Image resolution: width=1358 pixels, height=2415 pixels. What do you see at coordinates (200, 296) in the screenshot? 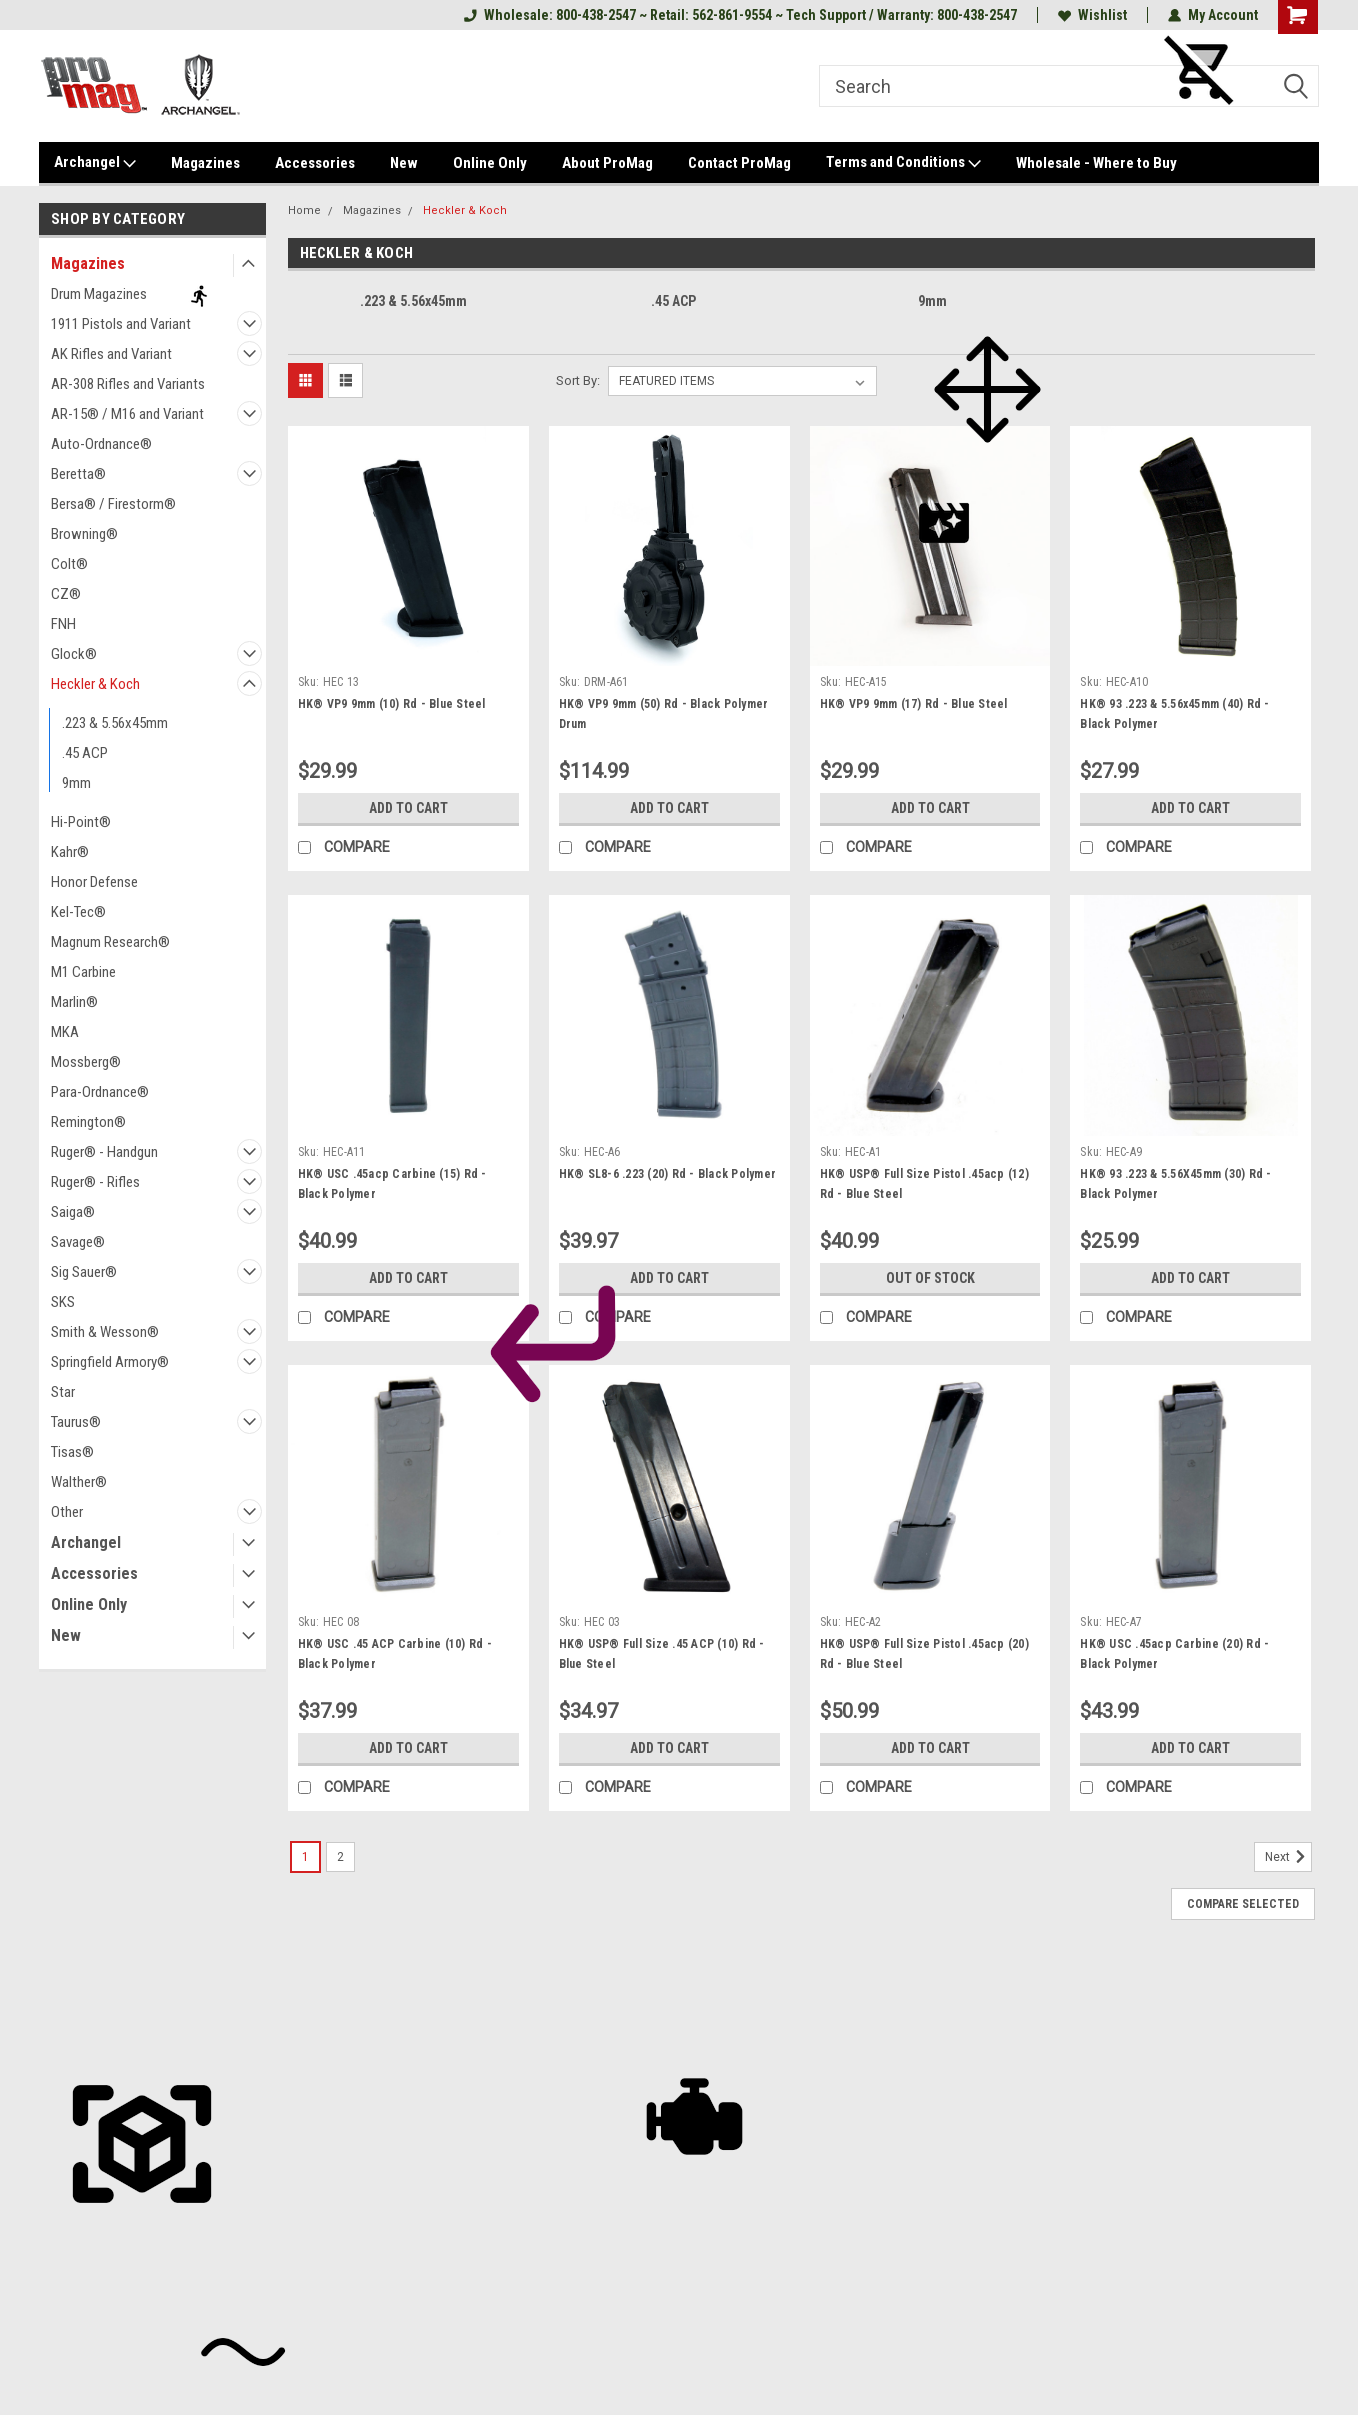
I see `access walking or running directions` at bounding box center [200, 296].